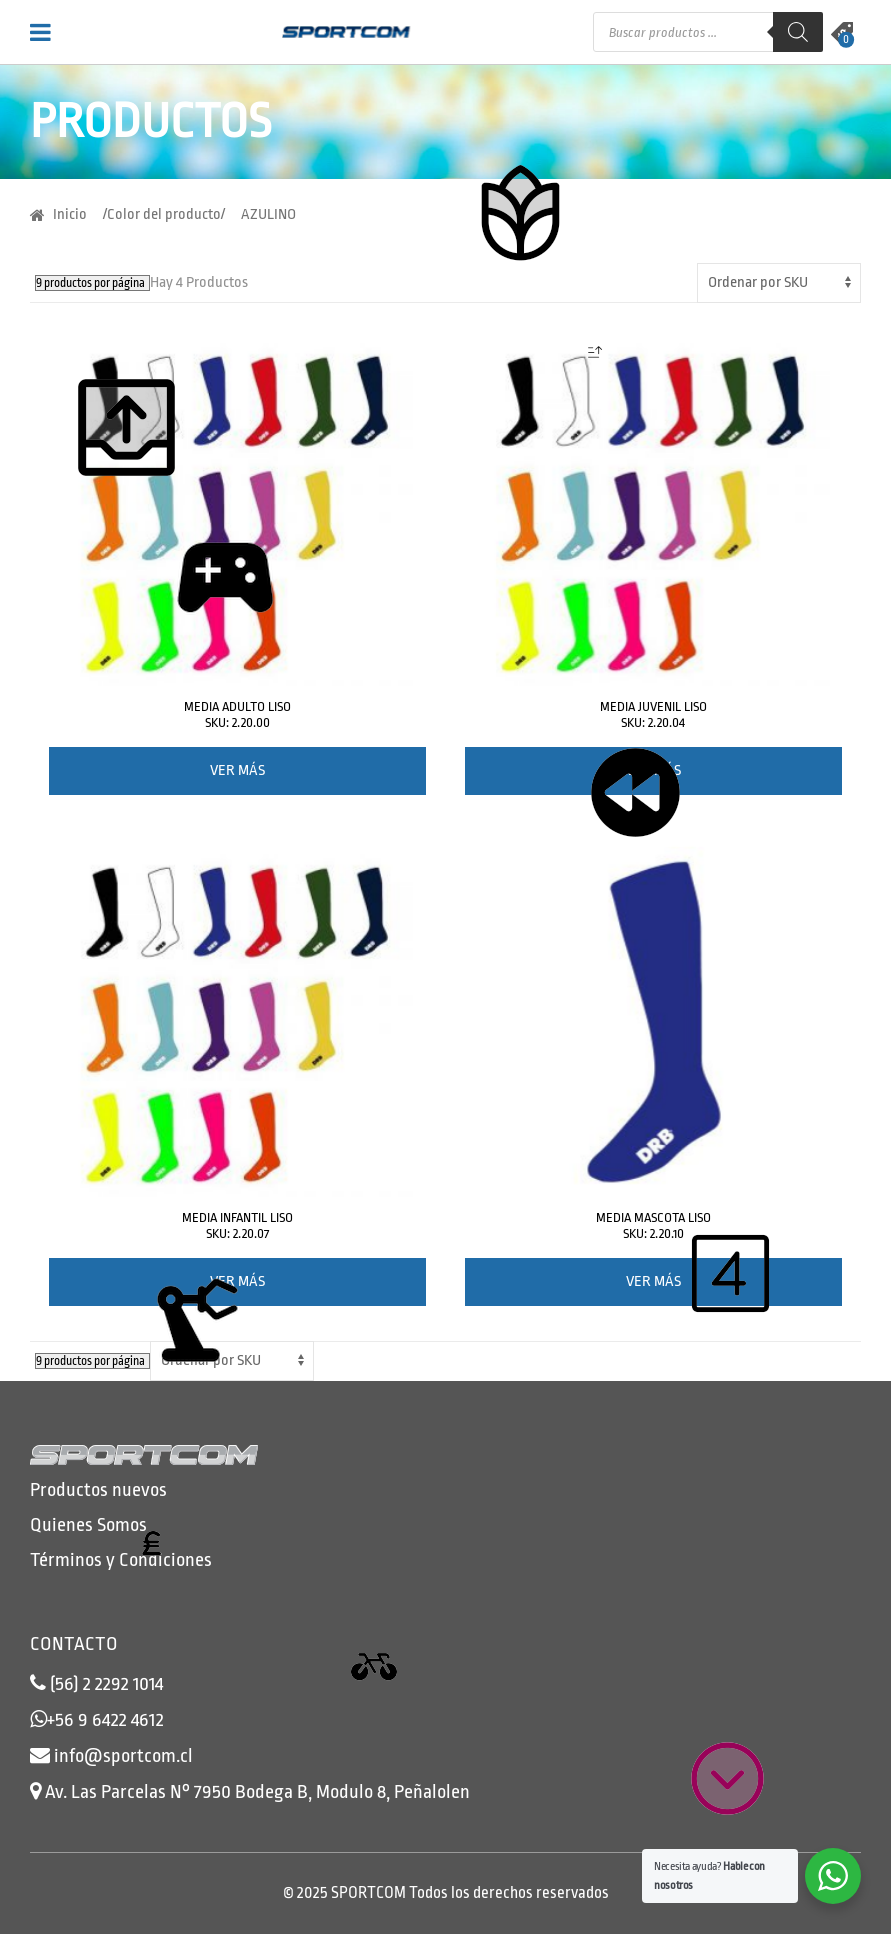 The height and width of the screenshot is (1934, 891). I want to click on select or input the number four, so click(730, 1273).